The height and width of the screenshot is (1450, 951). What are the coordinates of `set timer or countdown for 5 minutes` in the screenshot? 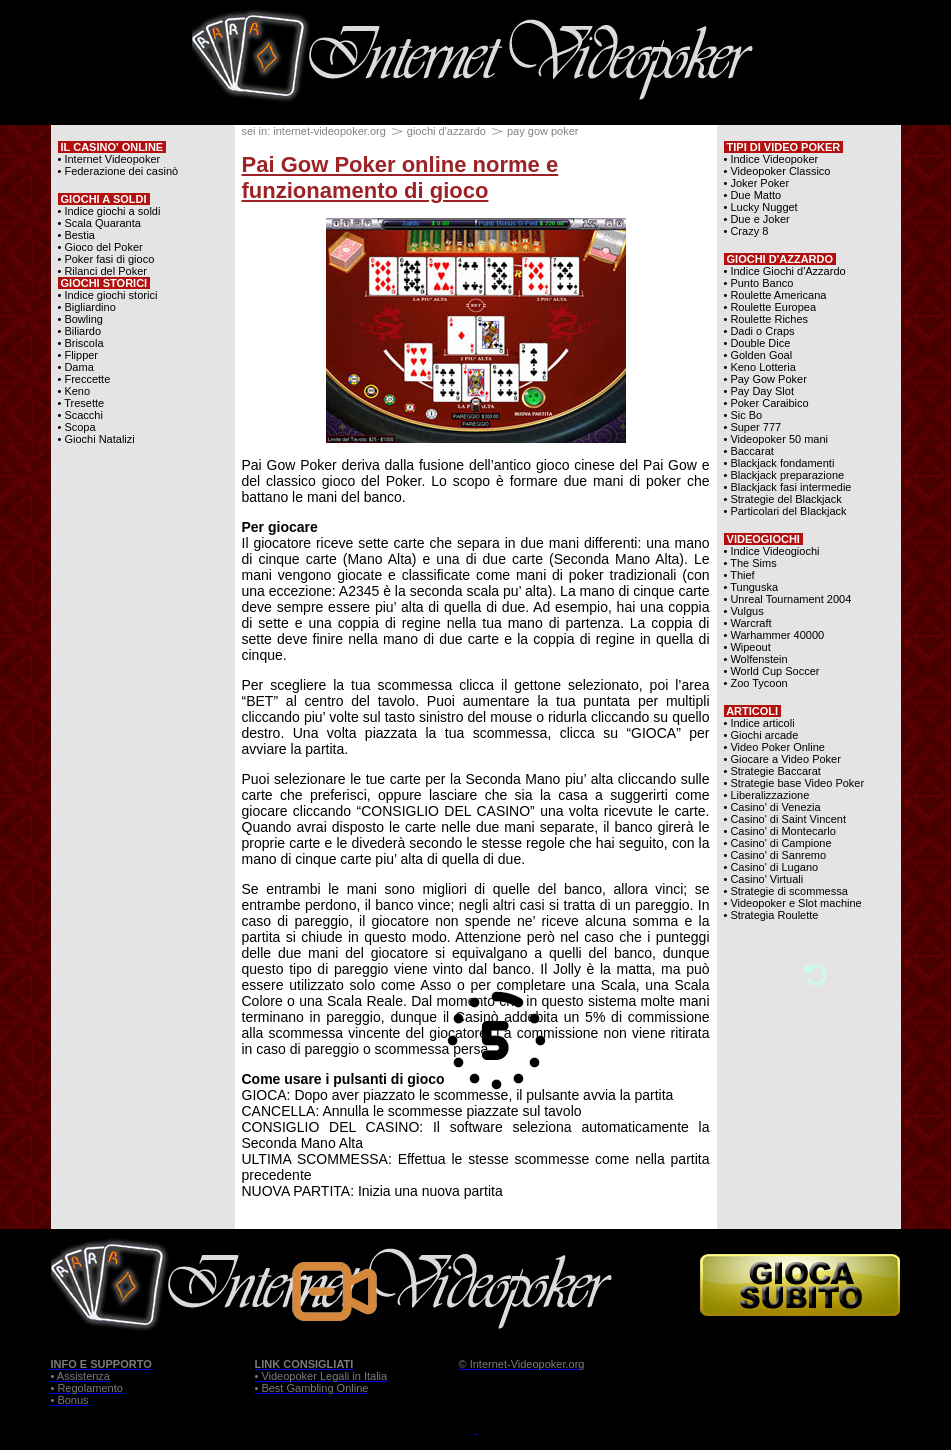 It's located at (496, 1040).